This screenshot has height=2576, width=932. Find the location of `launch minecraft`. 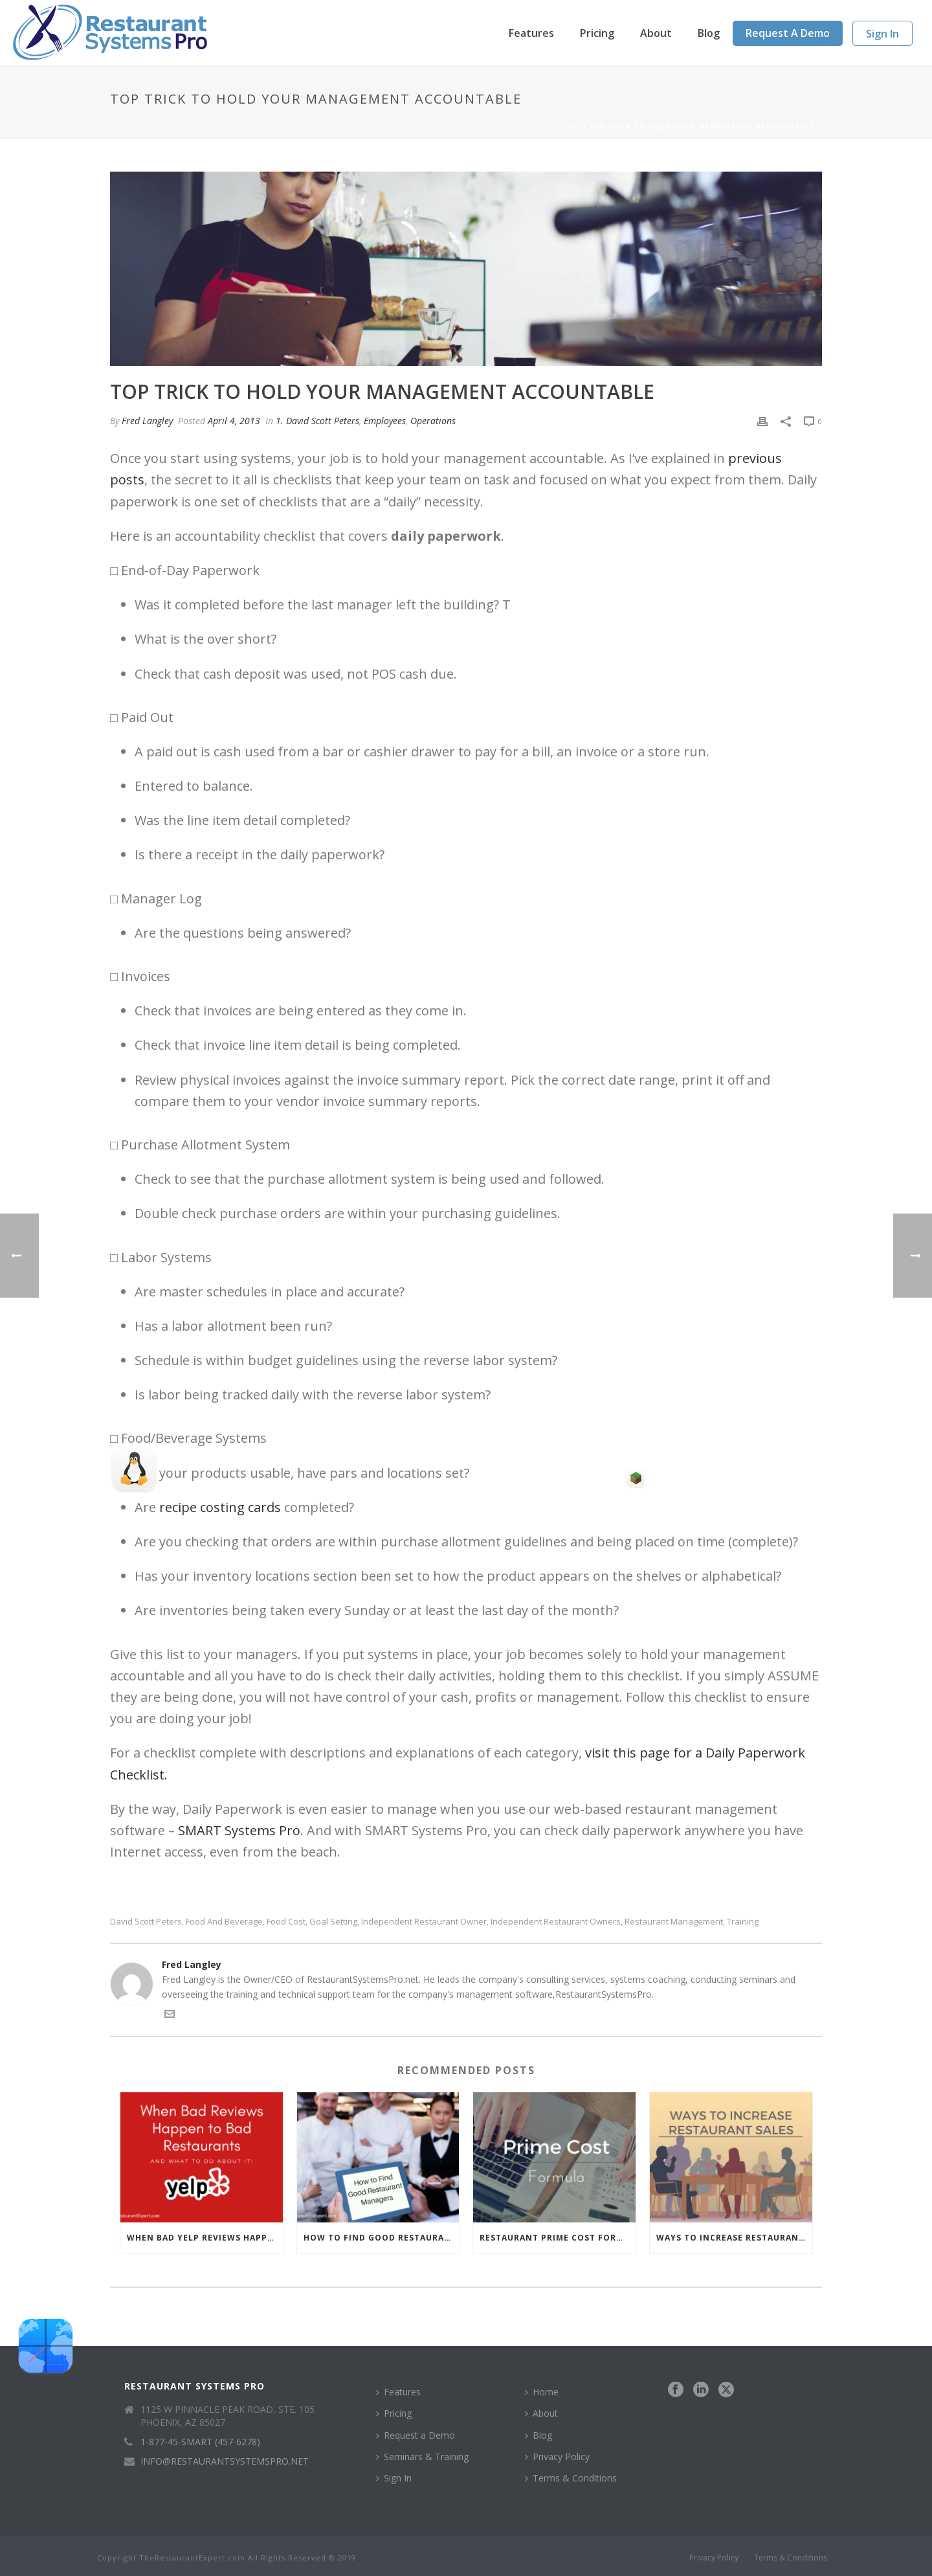

launch minecraft is located at coordinates (636, 1478).